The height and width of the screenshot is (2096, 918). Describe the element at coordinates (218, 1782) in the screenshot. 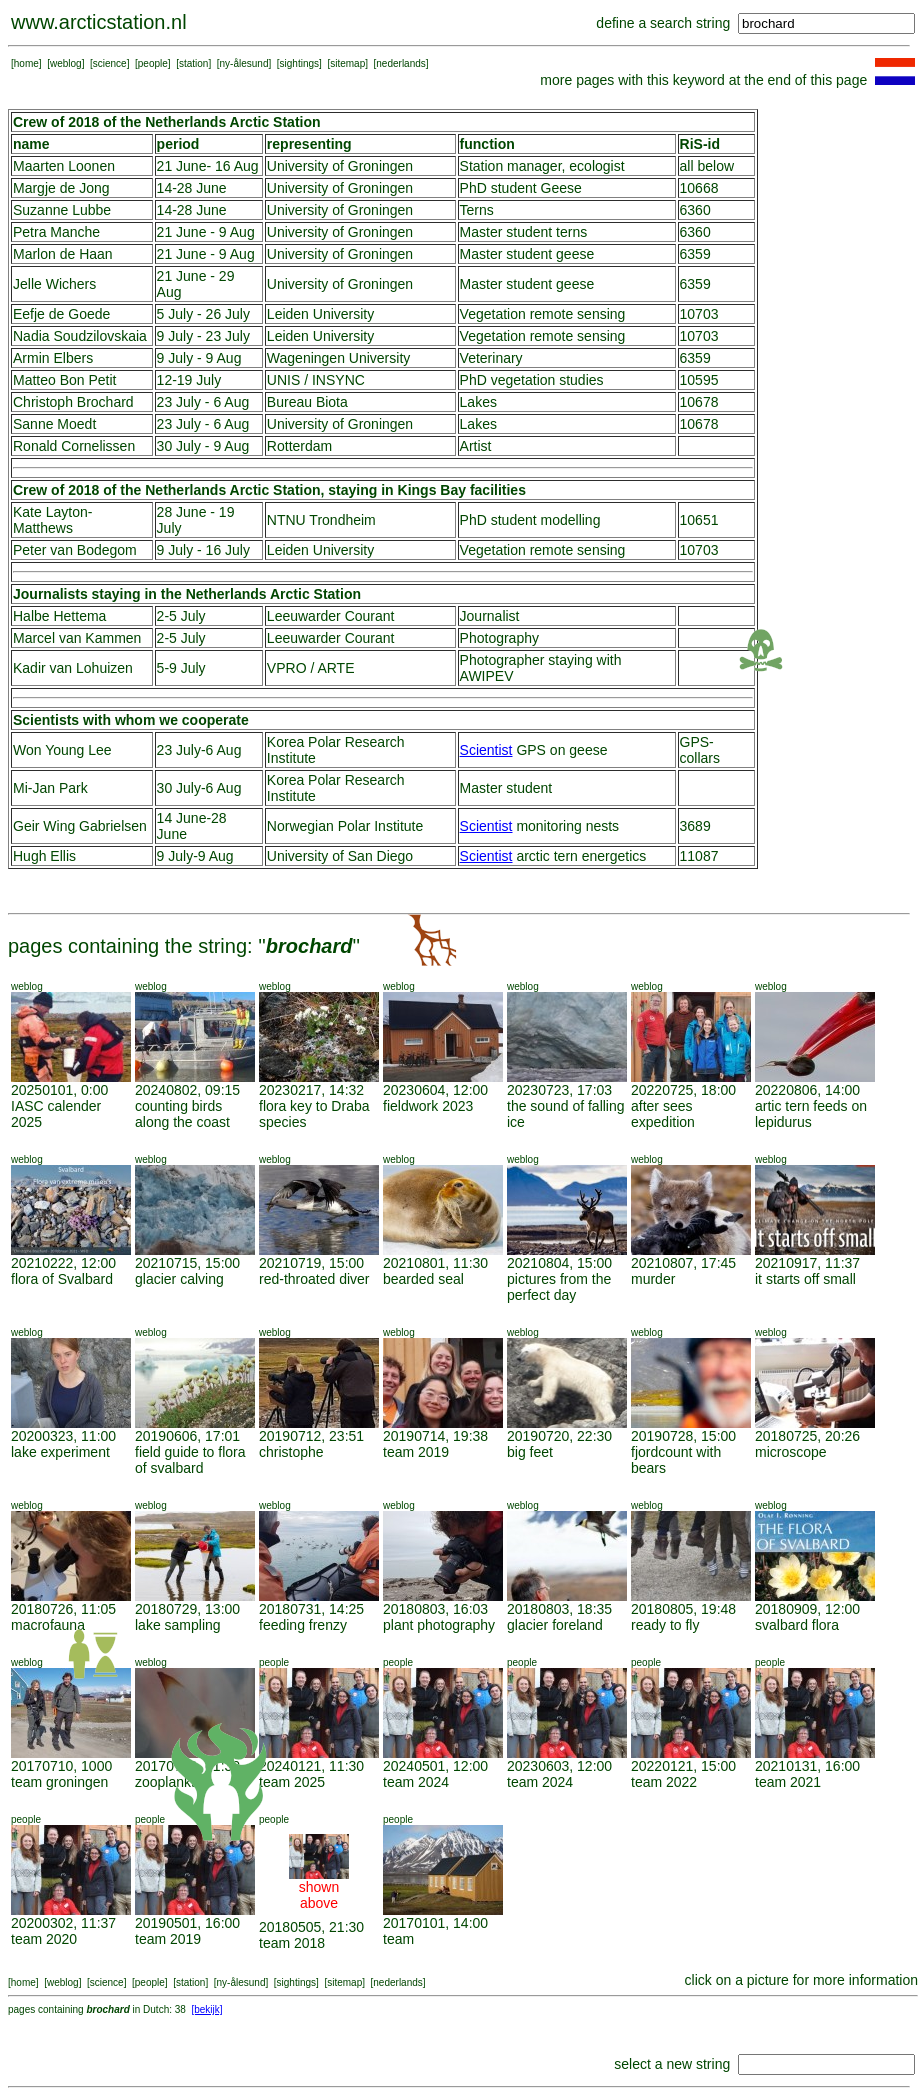

I see `indicates a hot streak or trending status` at that location.